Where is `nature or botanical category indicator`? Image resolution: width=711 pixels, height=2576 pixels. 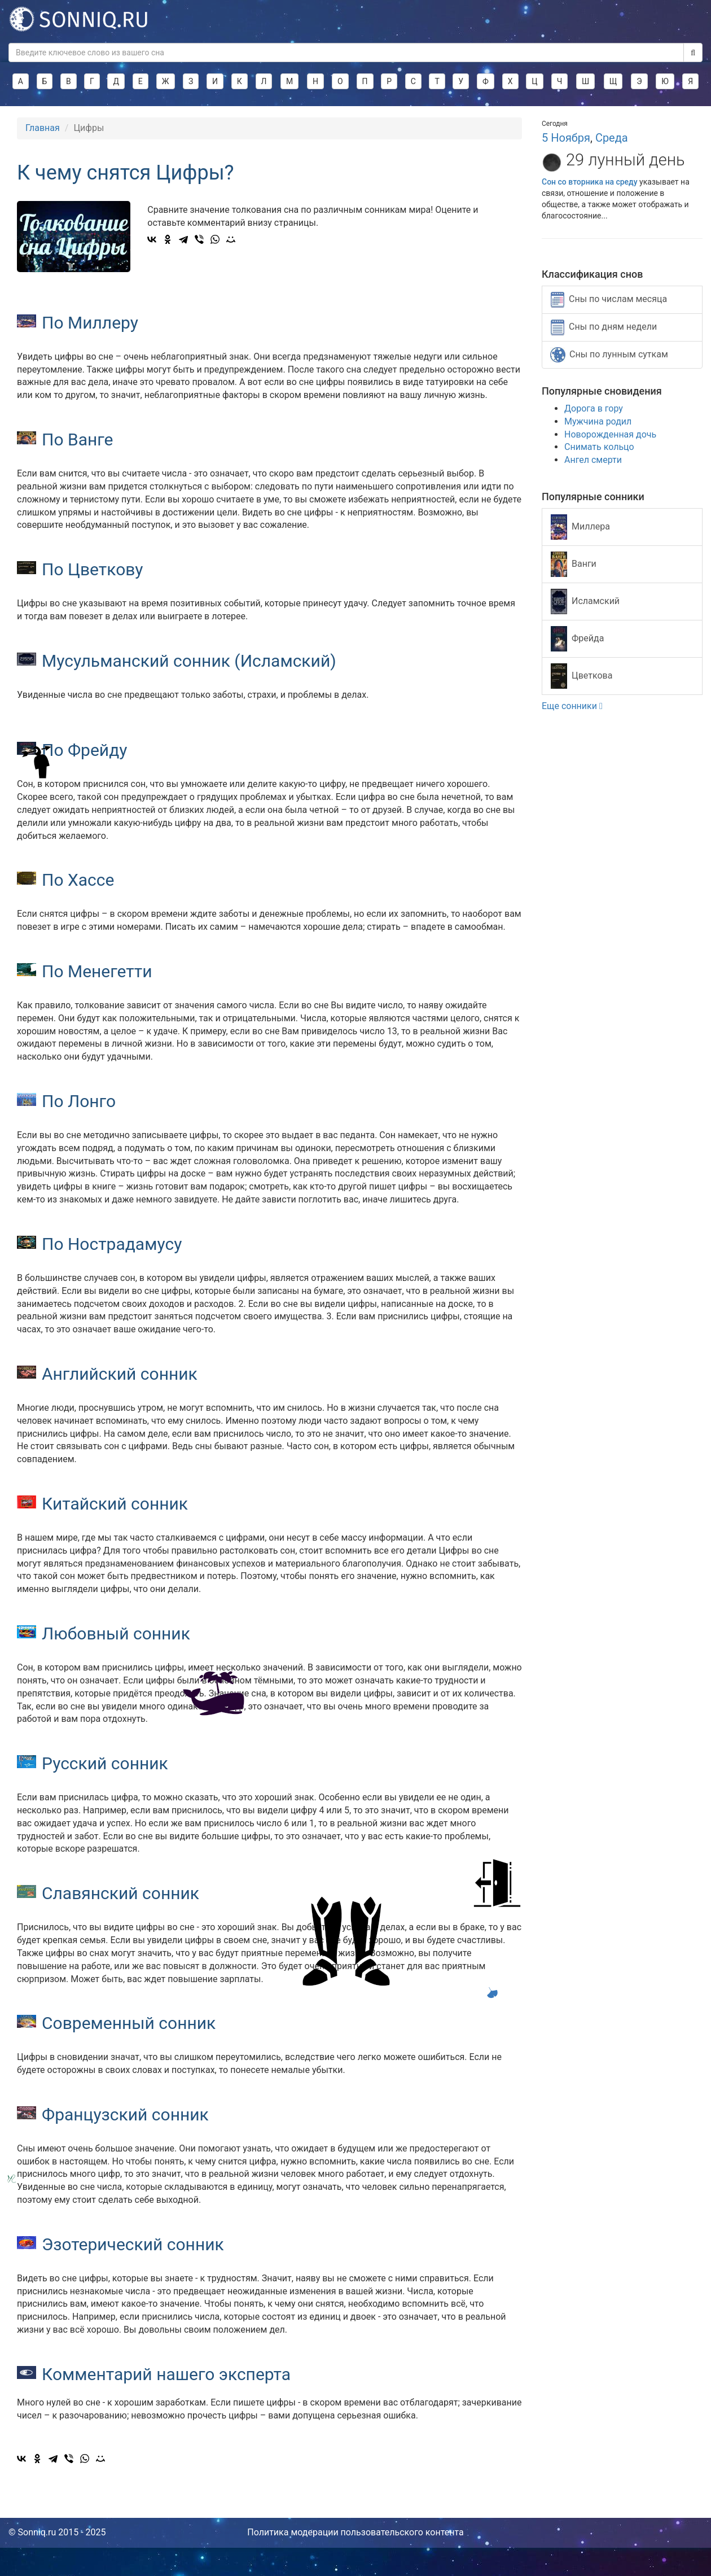 nature or botanical category indicator is located at coordinates (492, 1992).